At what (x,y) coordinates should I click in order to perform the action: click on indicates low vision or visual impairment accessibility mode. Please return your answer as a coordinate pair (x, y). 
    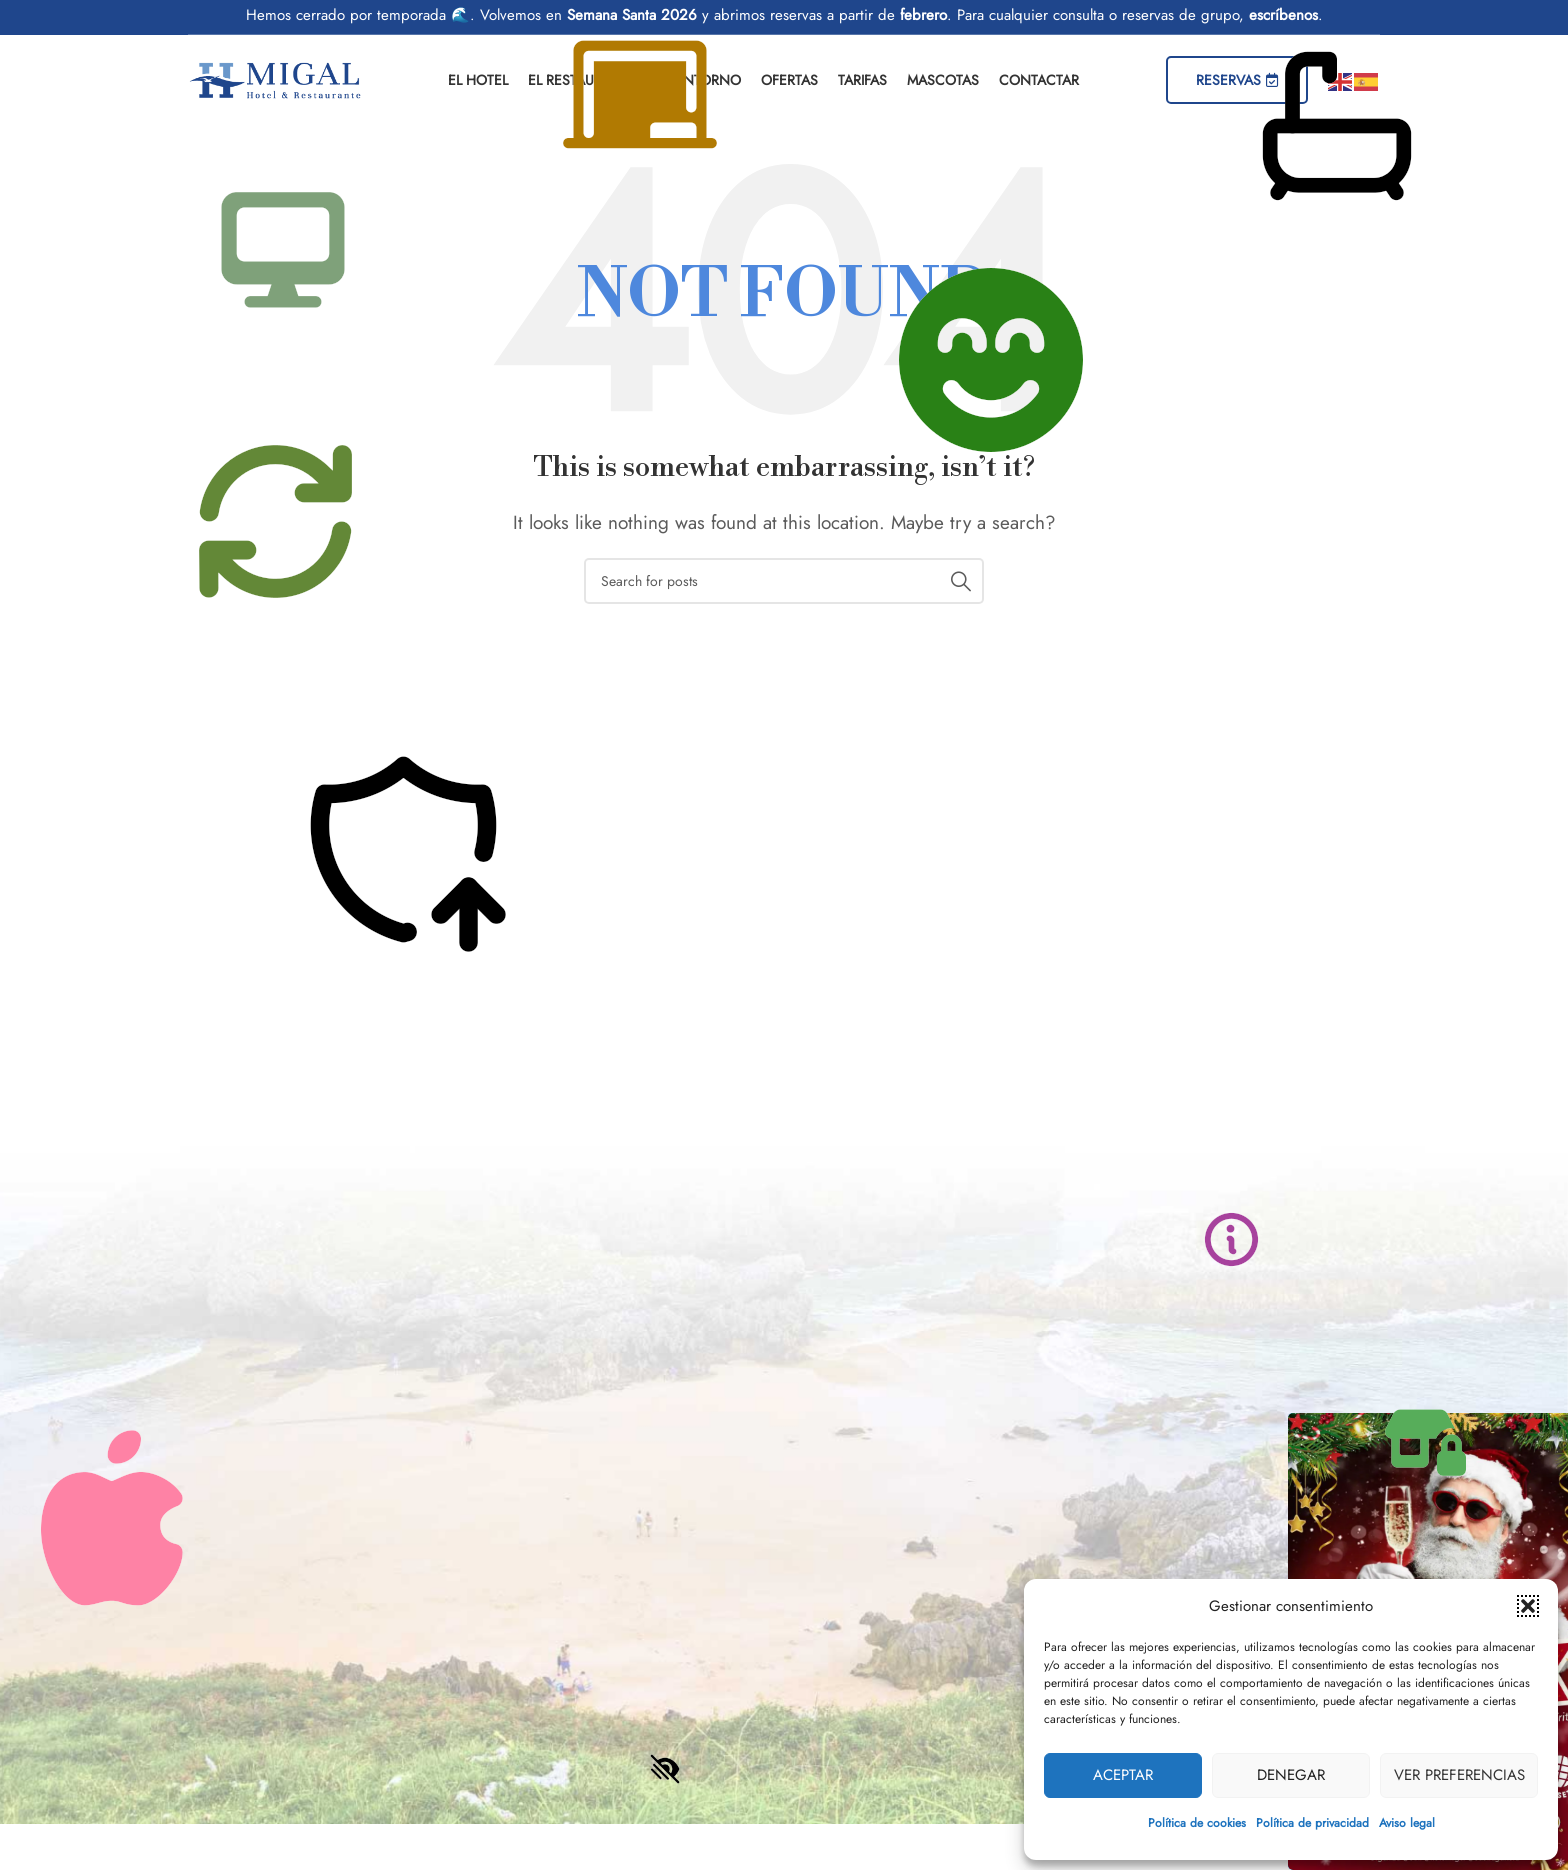
    Looking at the image, I should click on (665, 1769).